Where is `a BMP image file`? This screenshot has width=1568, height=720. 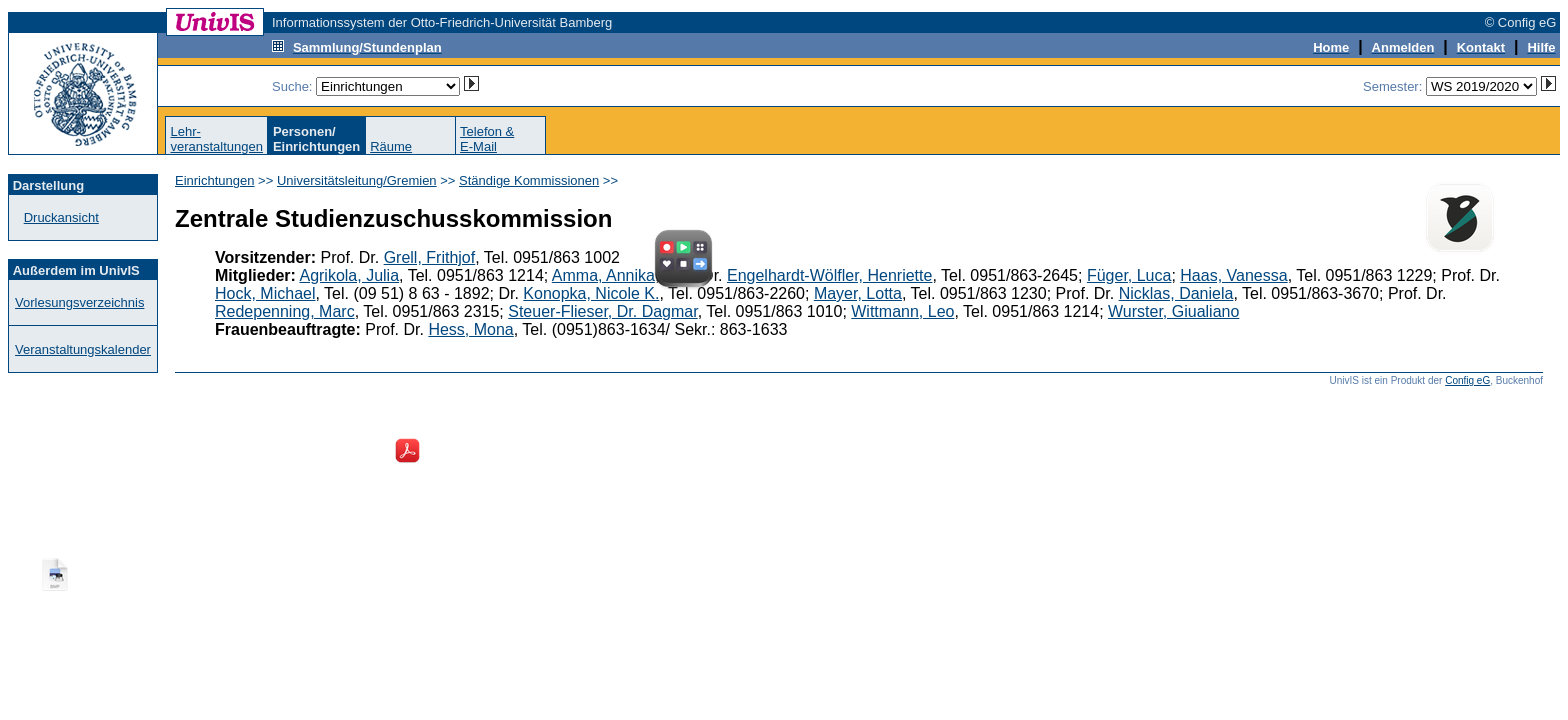
a BMP image file is located at coordinates (55, 575).